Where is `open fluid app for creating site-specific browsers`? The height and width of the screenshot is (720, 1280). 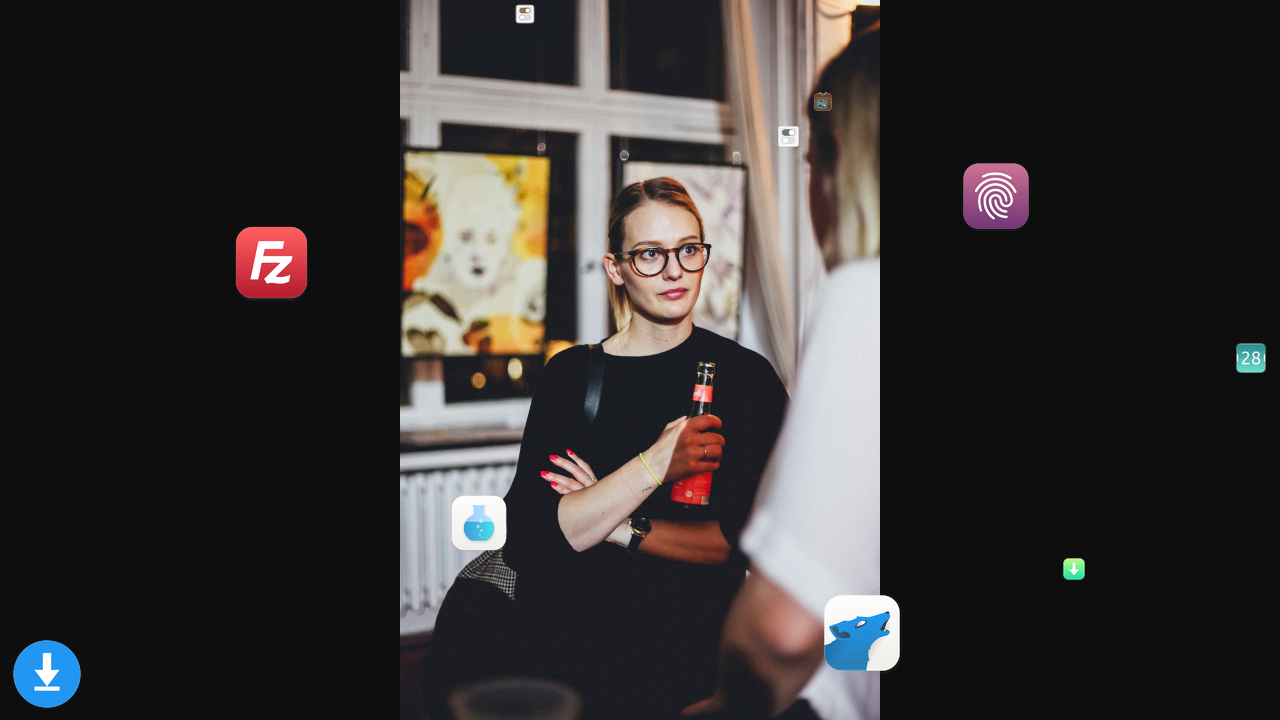
open fluid app for creating site-specific browsers is located at coordinates (479, 523).